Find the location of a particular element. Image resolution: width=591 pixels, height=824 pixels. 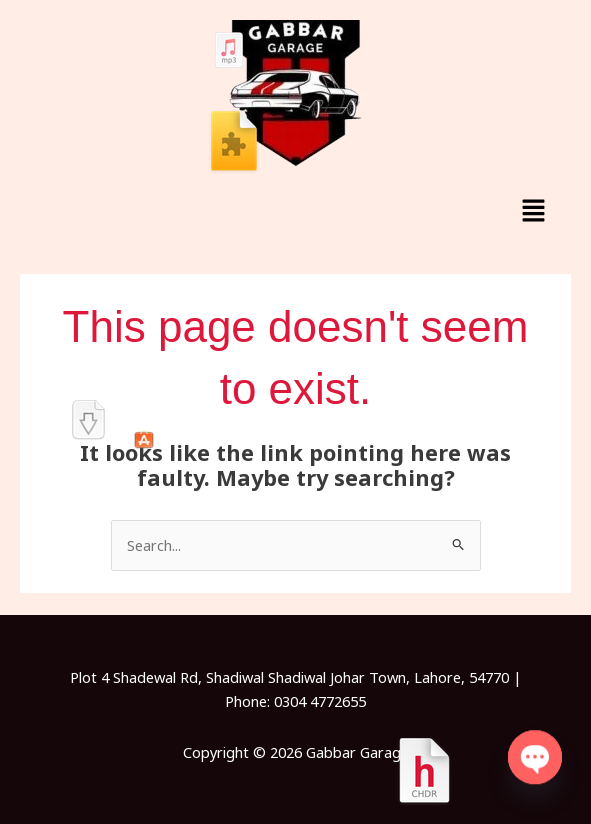

a plugin-generated file type is located at coordinates (234, 142).